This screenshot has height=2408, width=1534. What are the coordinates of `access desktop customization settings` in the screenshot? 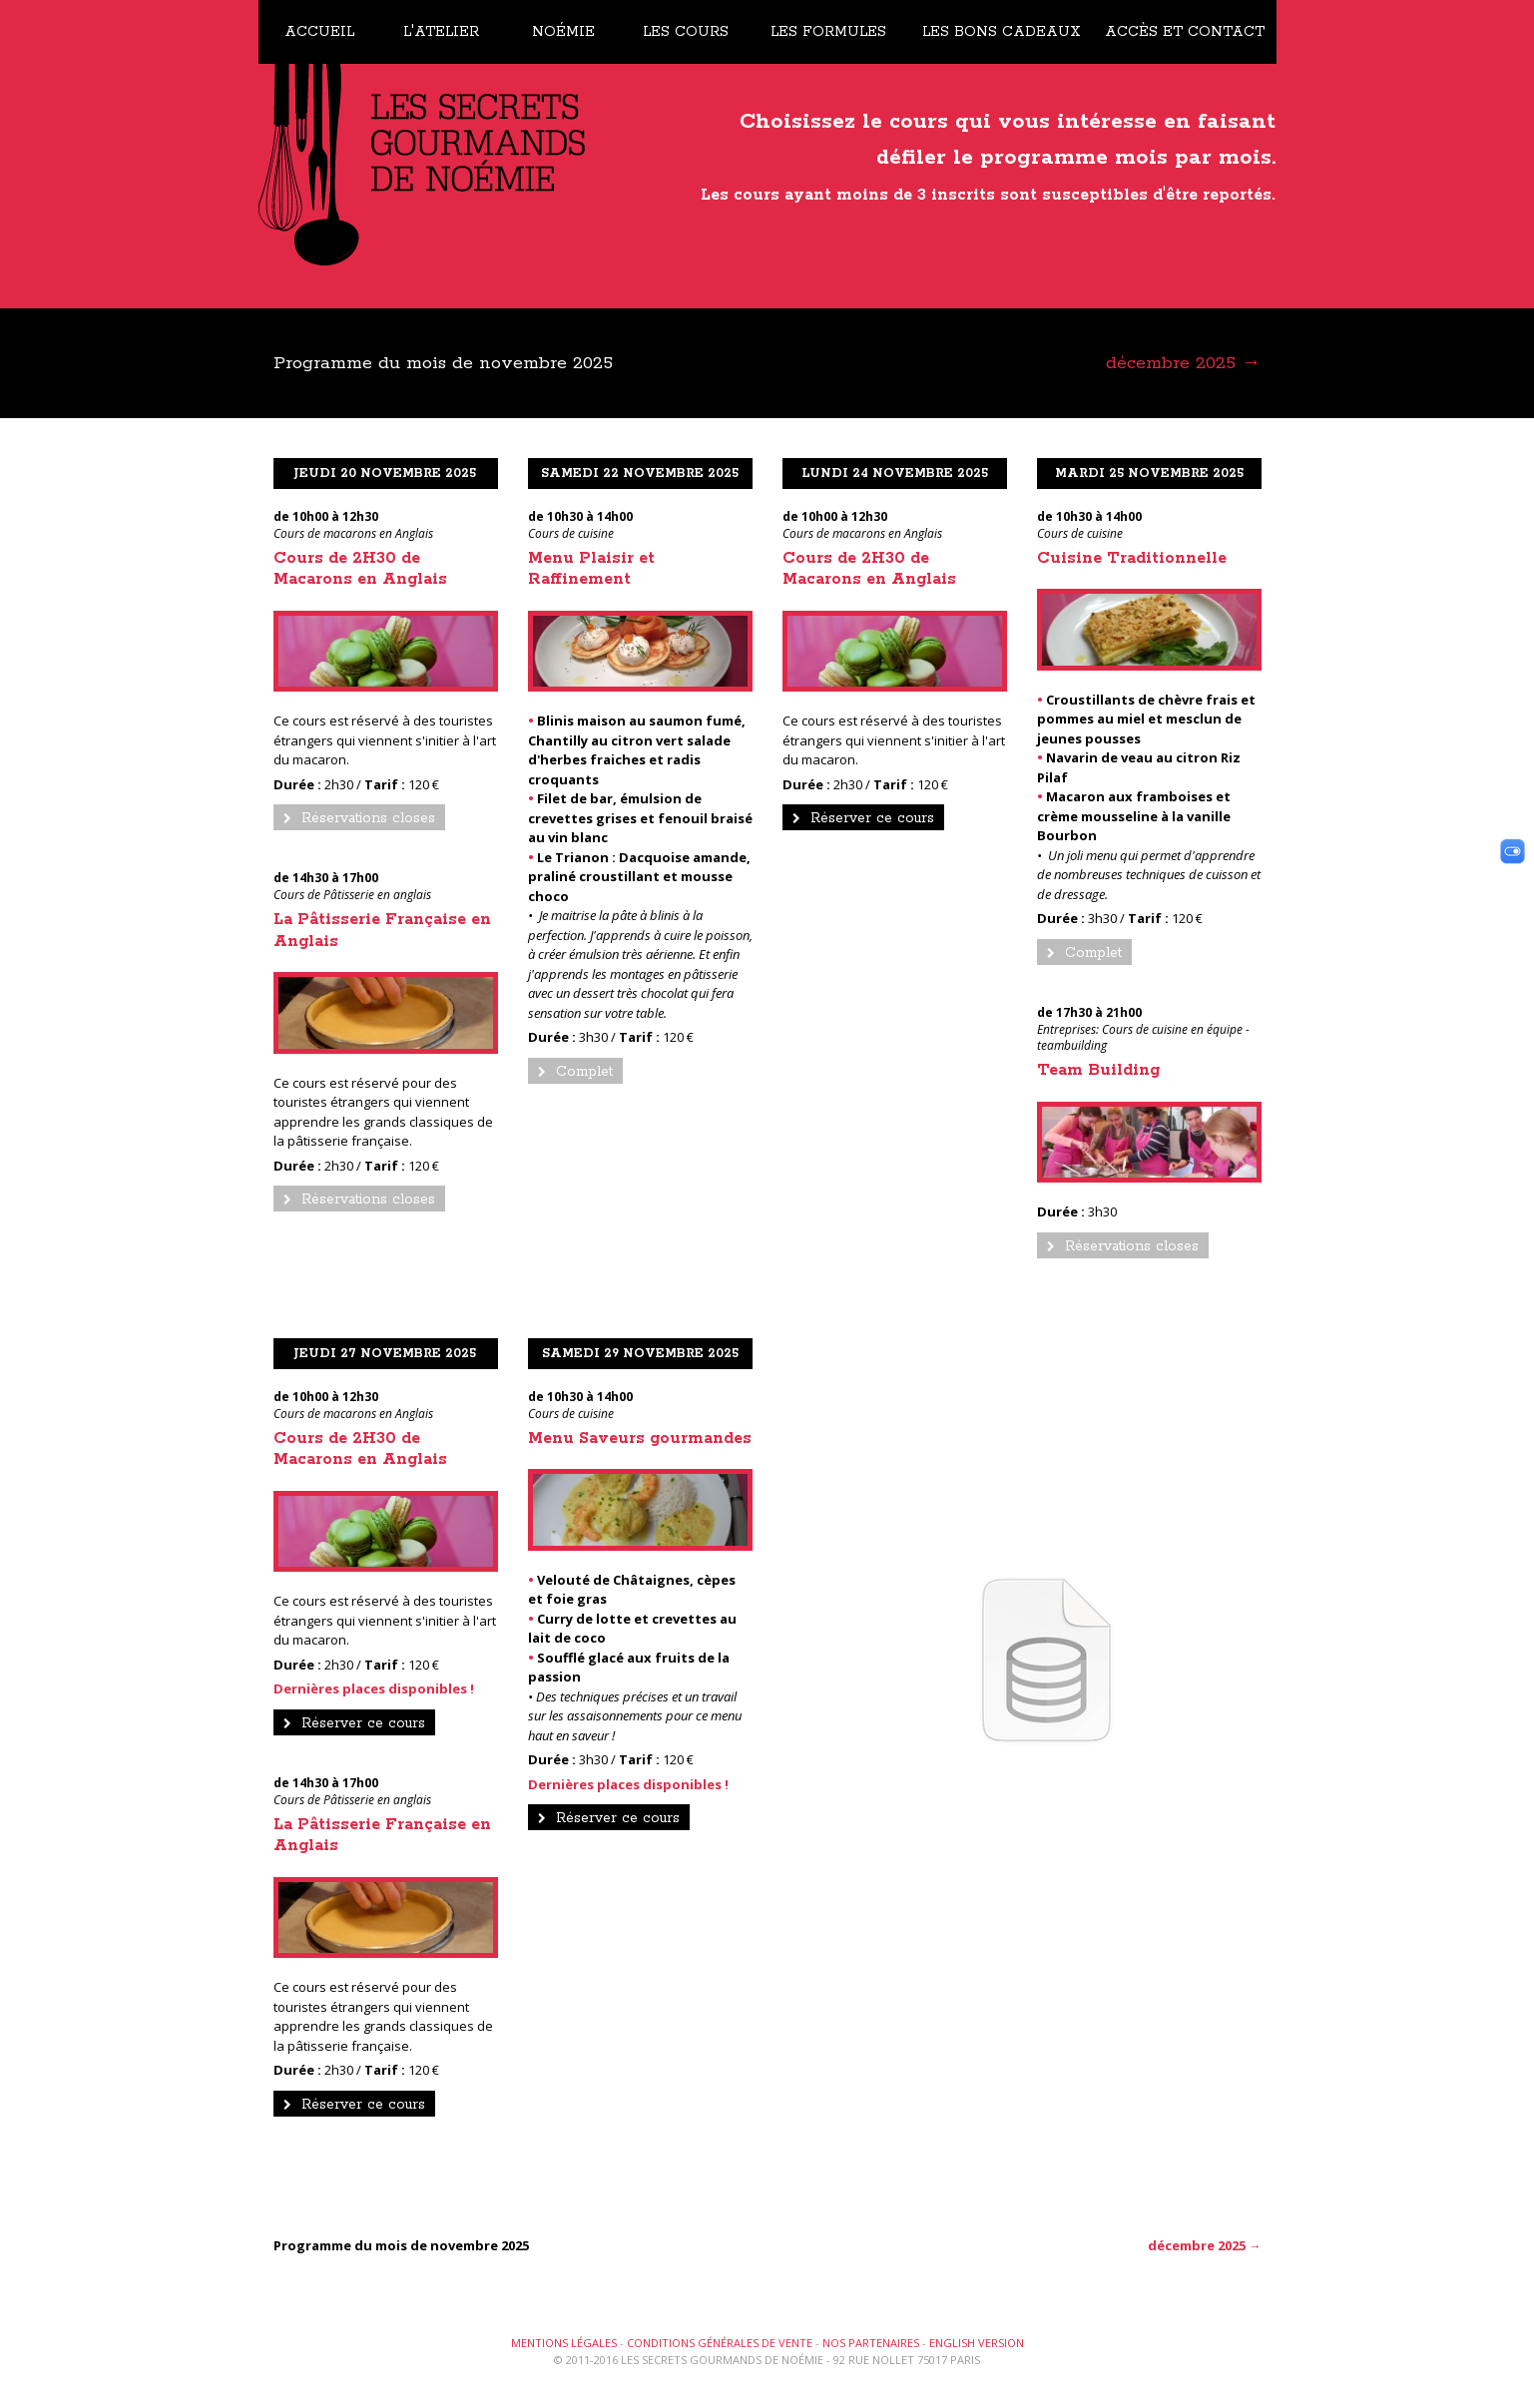 It's located at (1512, 851).